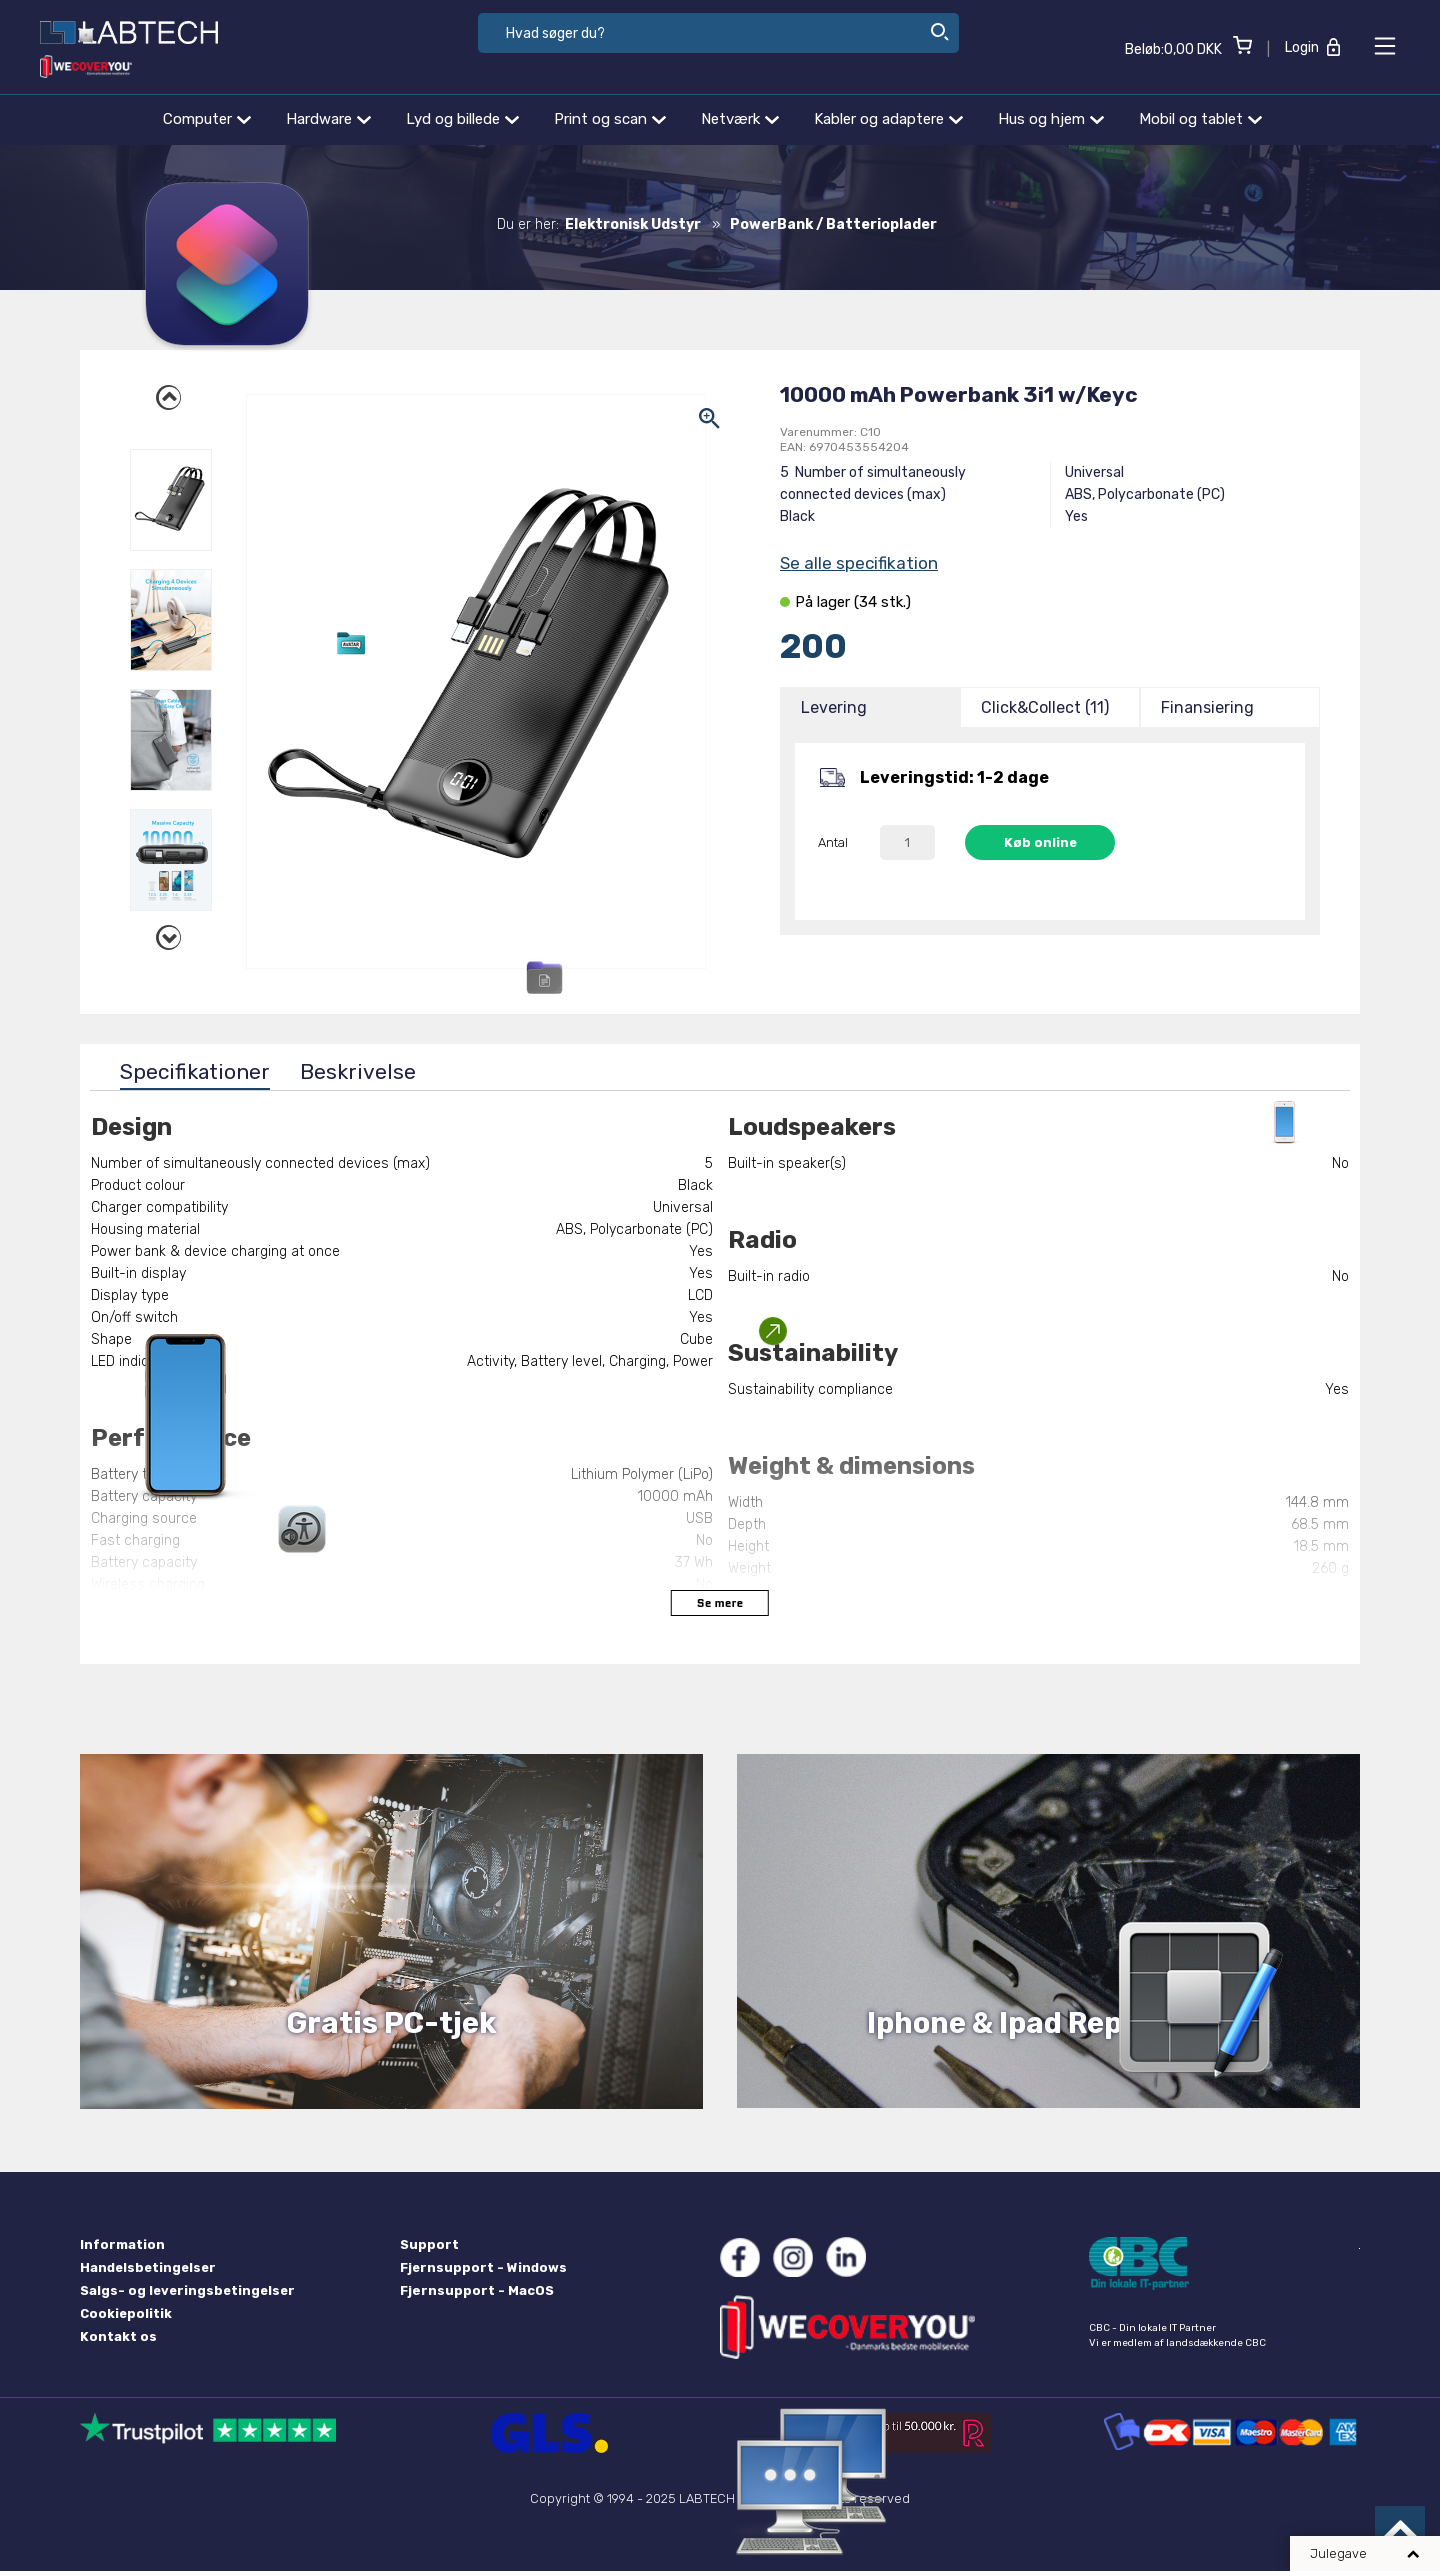 This screenshot has width=1440, height=2571. Describe the element at coordinates (185, 1417) in the screenshot. I see `iPhone 11 Pro device icon` at that location.